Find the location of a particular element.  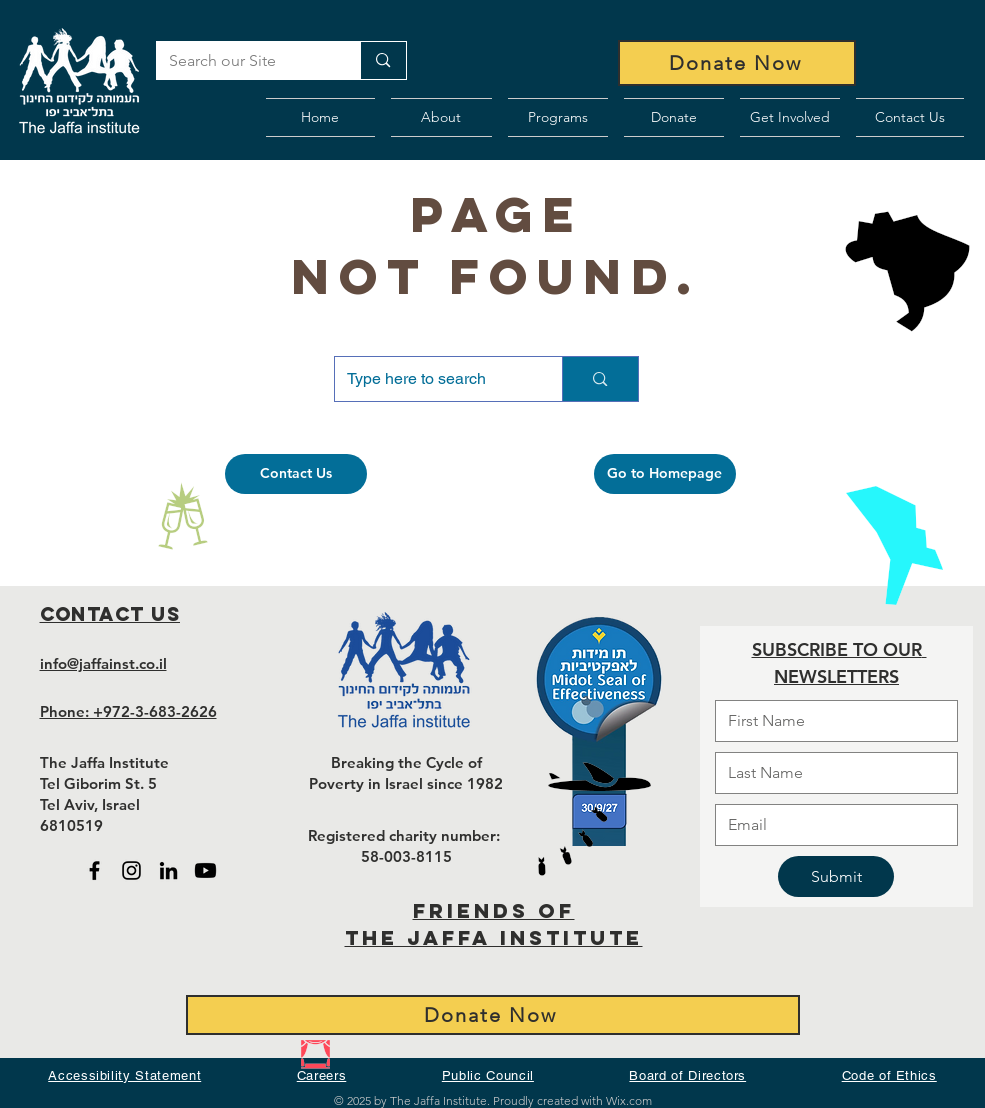

activate area-of-effect attack ability is located at coordinates (594, 819).